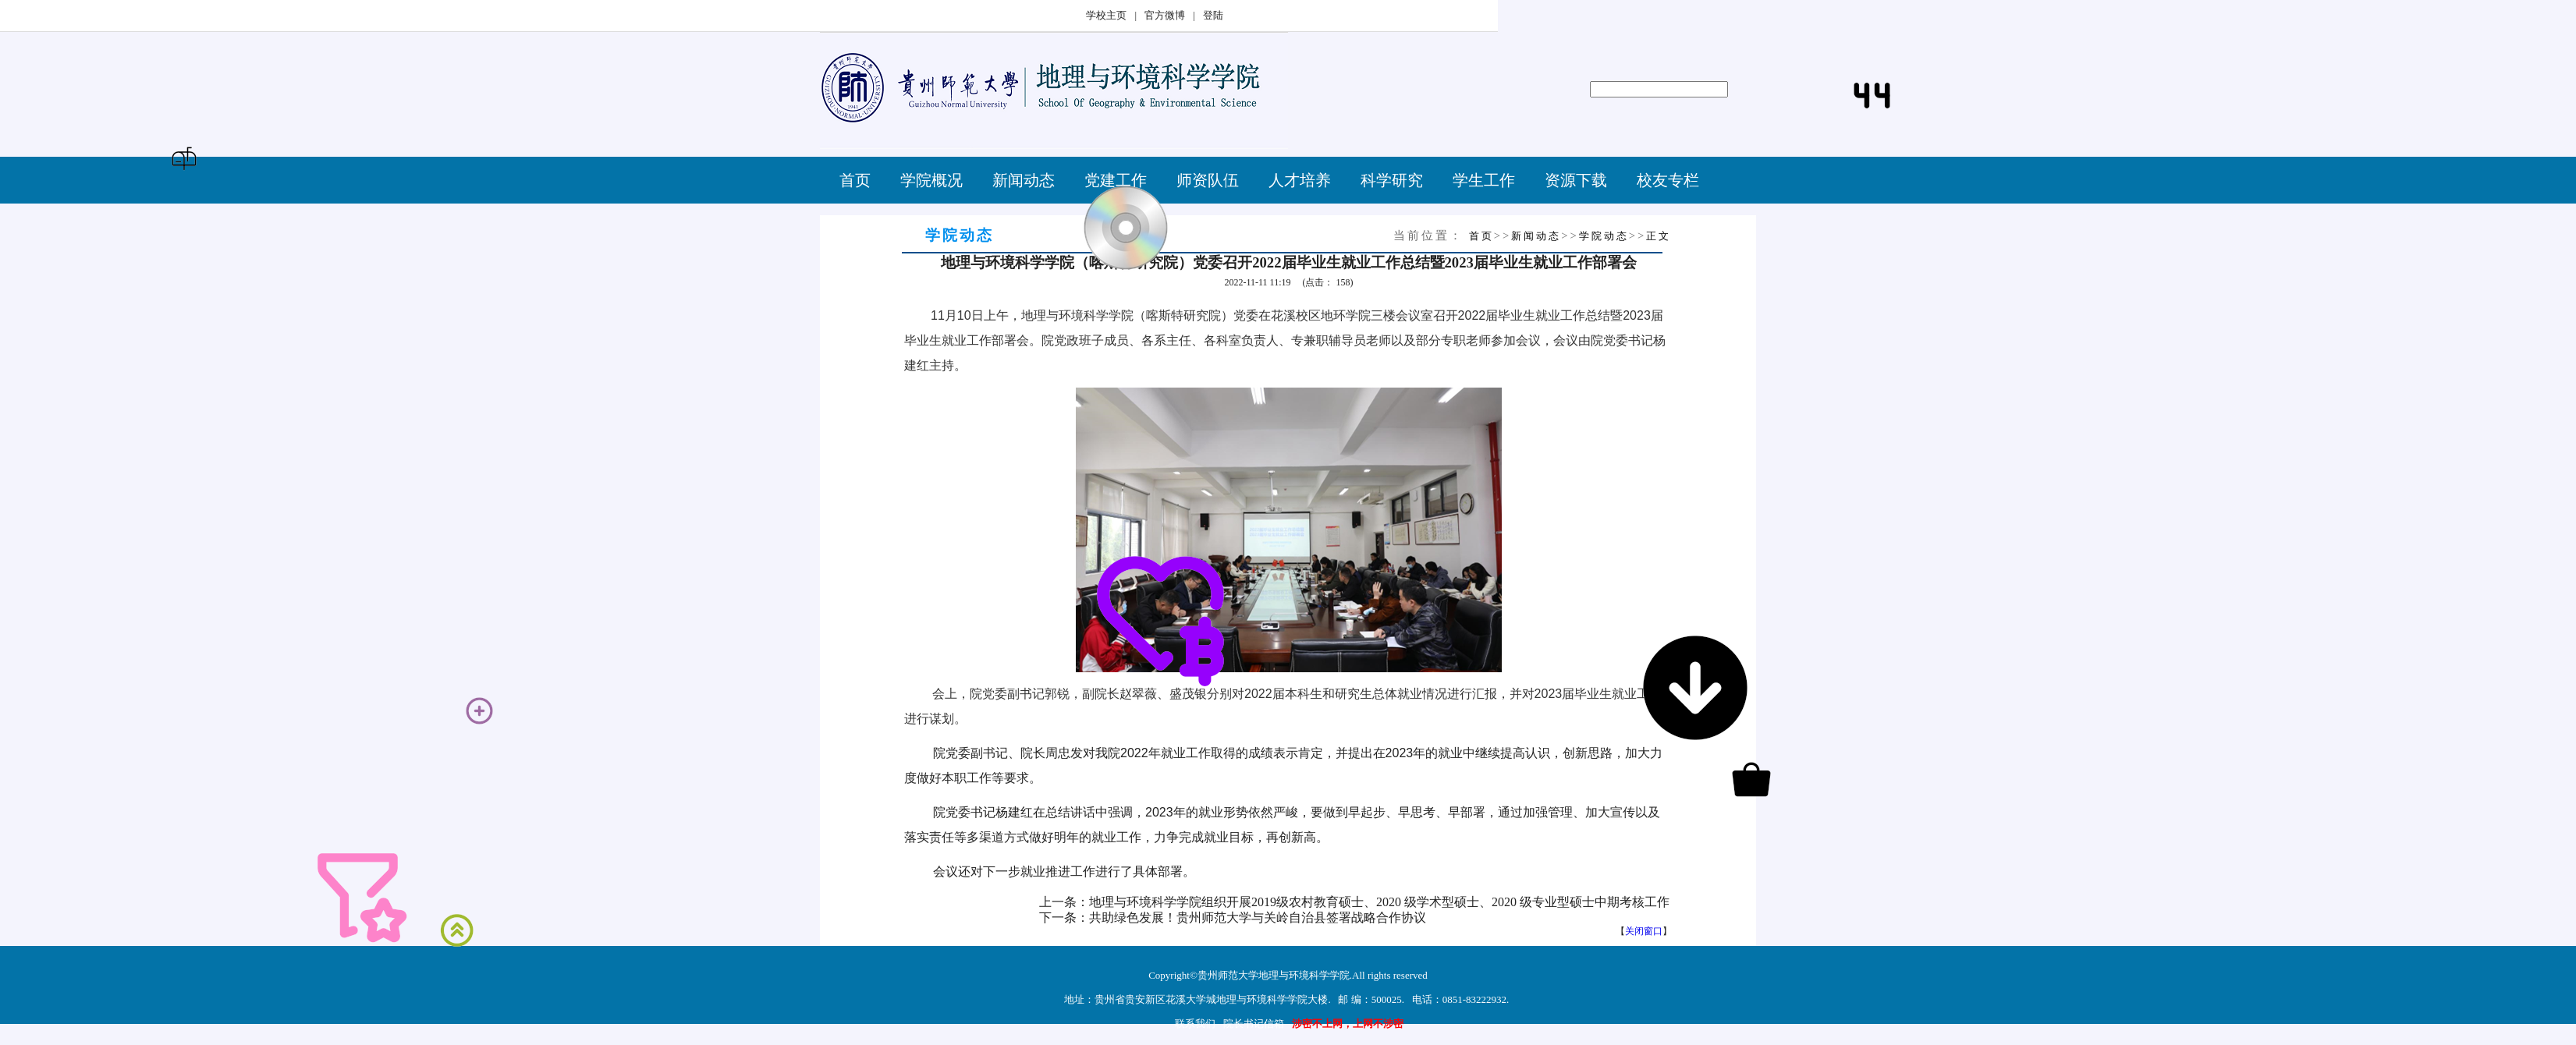 The image size is (2576, 1045). I want to click on insert or eject optical disc media, so click(1126, 228).